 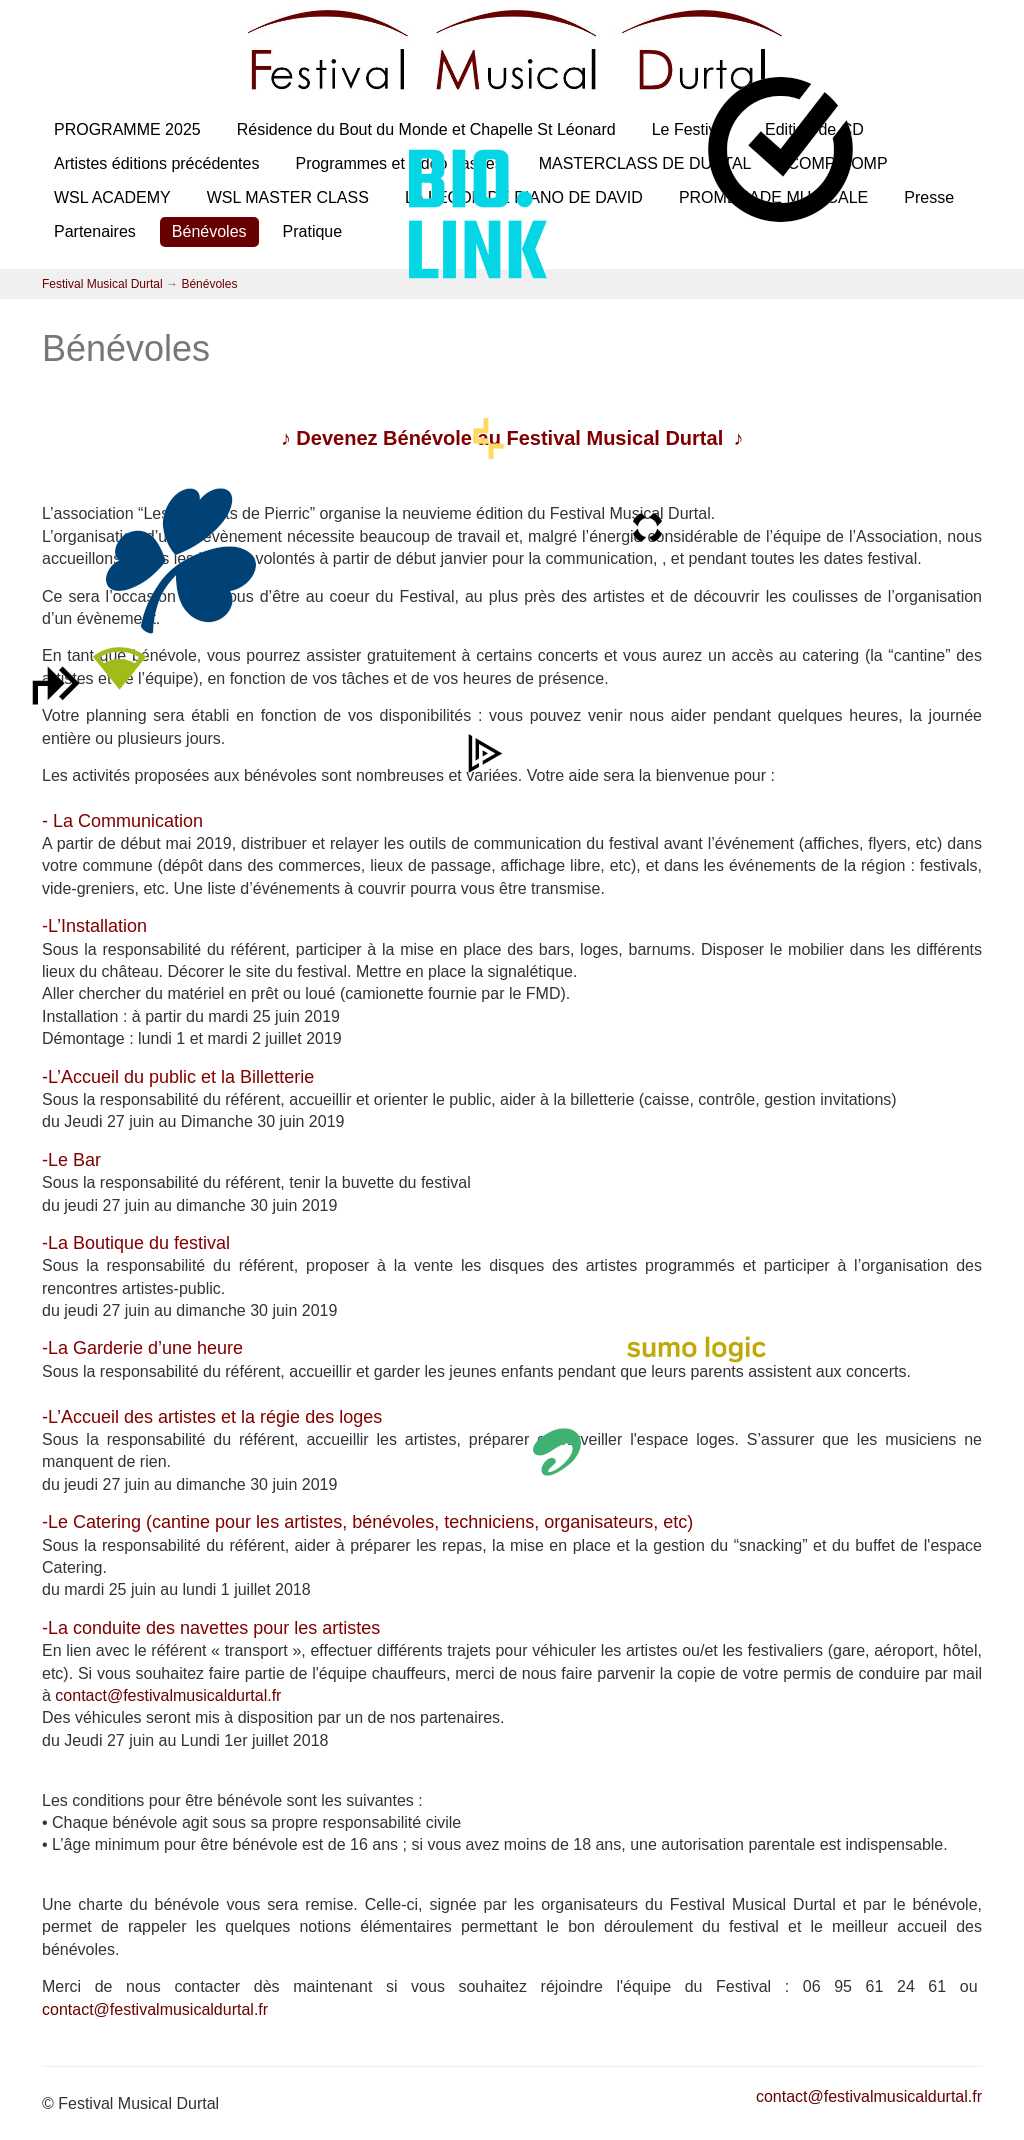 What do you see at coordinates (780, 149) in the screenshot?
I see `norton antivirus or security software` at bounding box center [780, 149].